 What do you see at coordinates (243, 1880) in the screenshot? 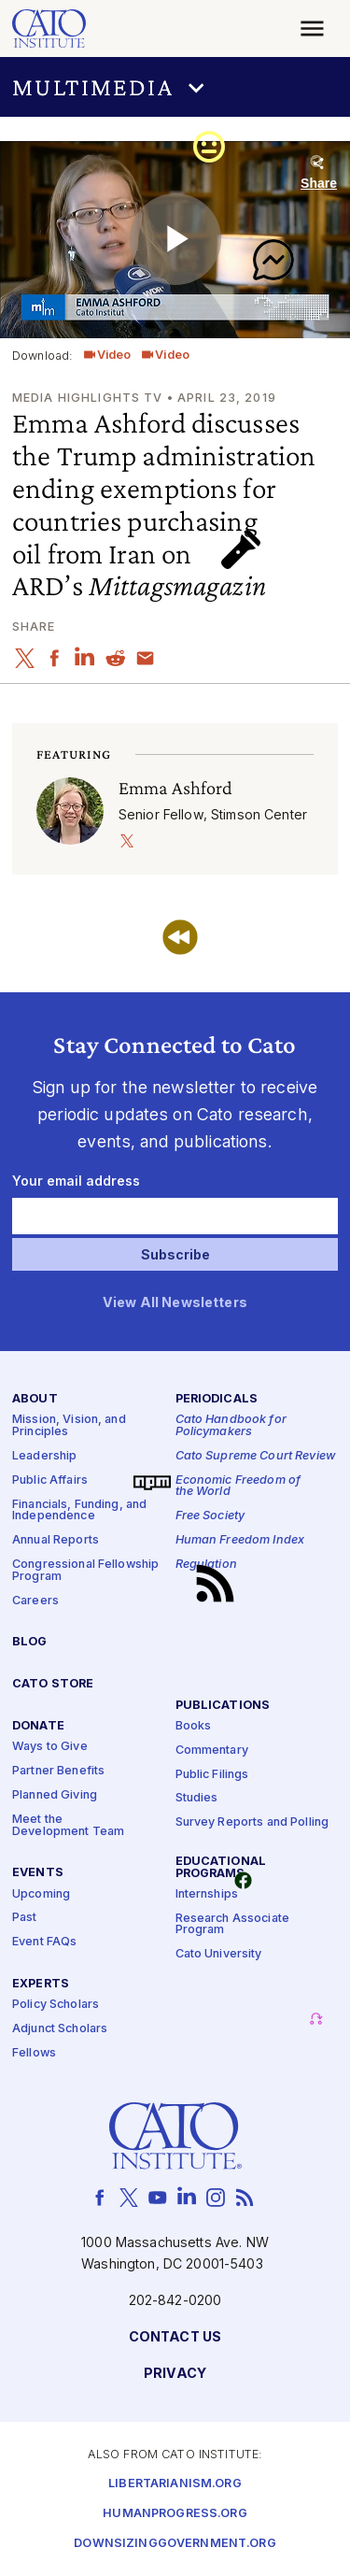
I see `open Facebook app` at bounding box center [243, 1880].